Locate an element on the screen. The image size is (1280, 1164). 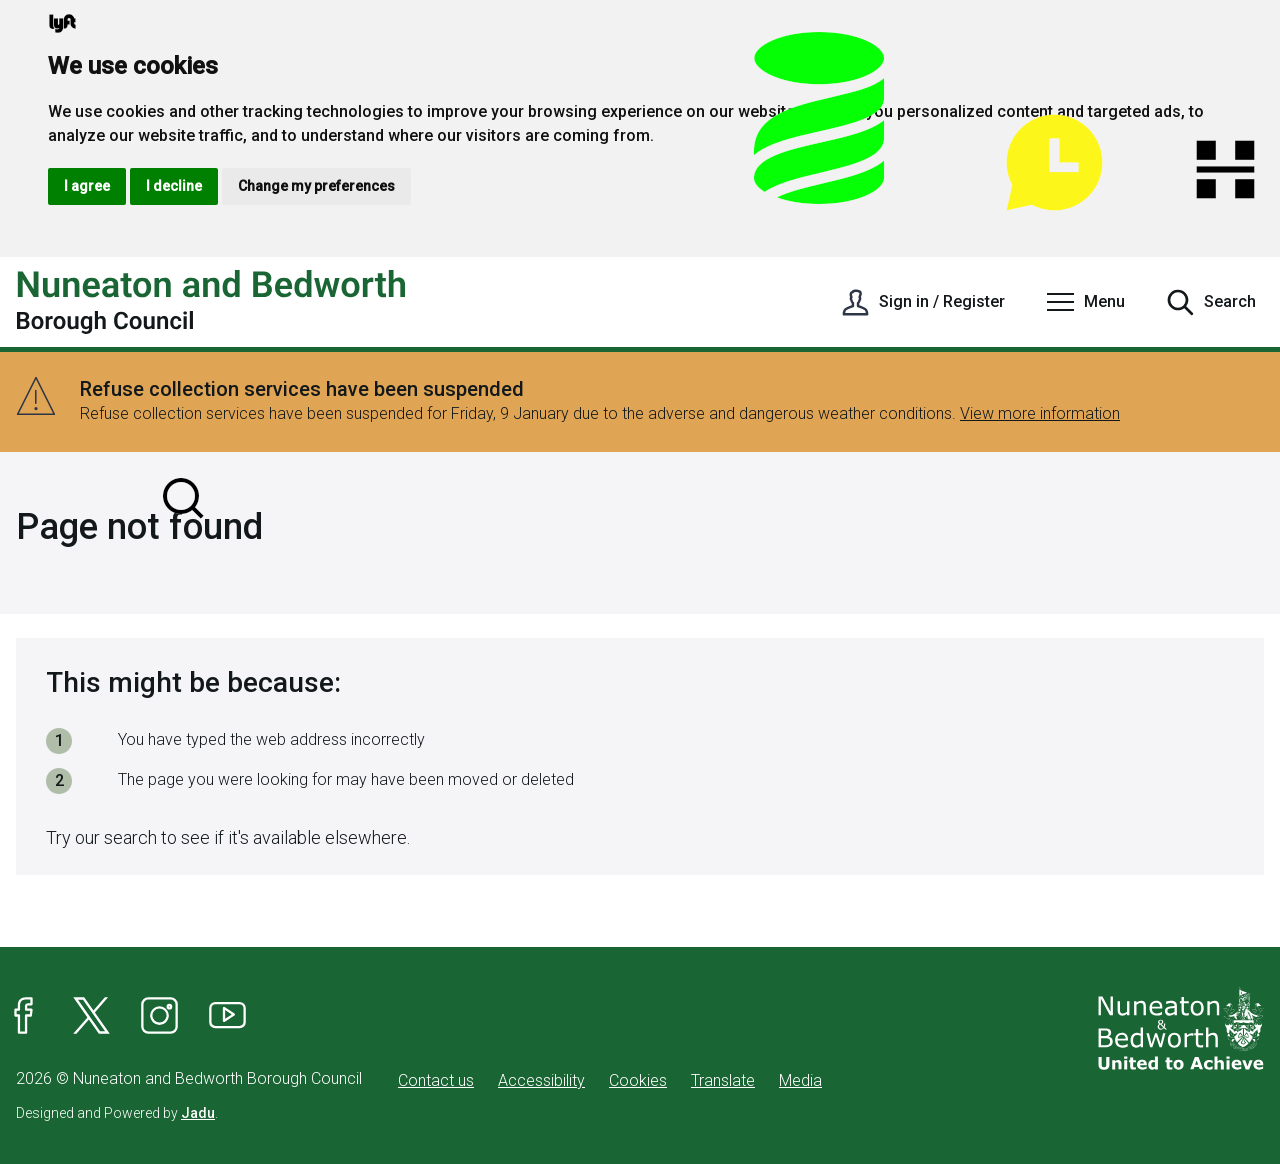
open the Lyft app is located at coordinates (62, 23).